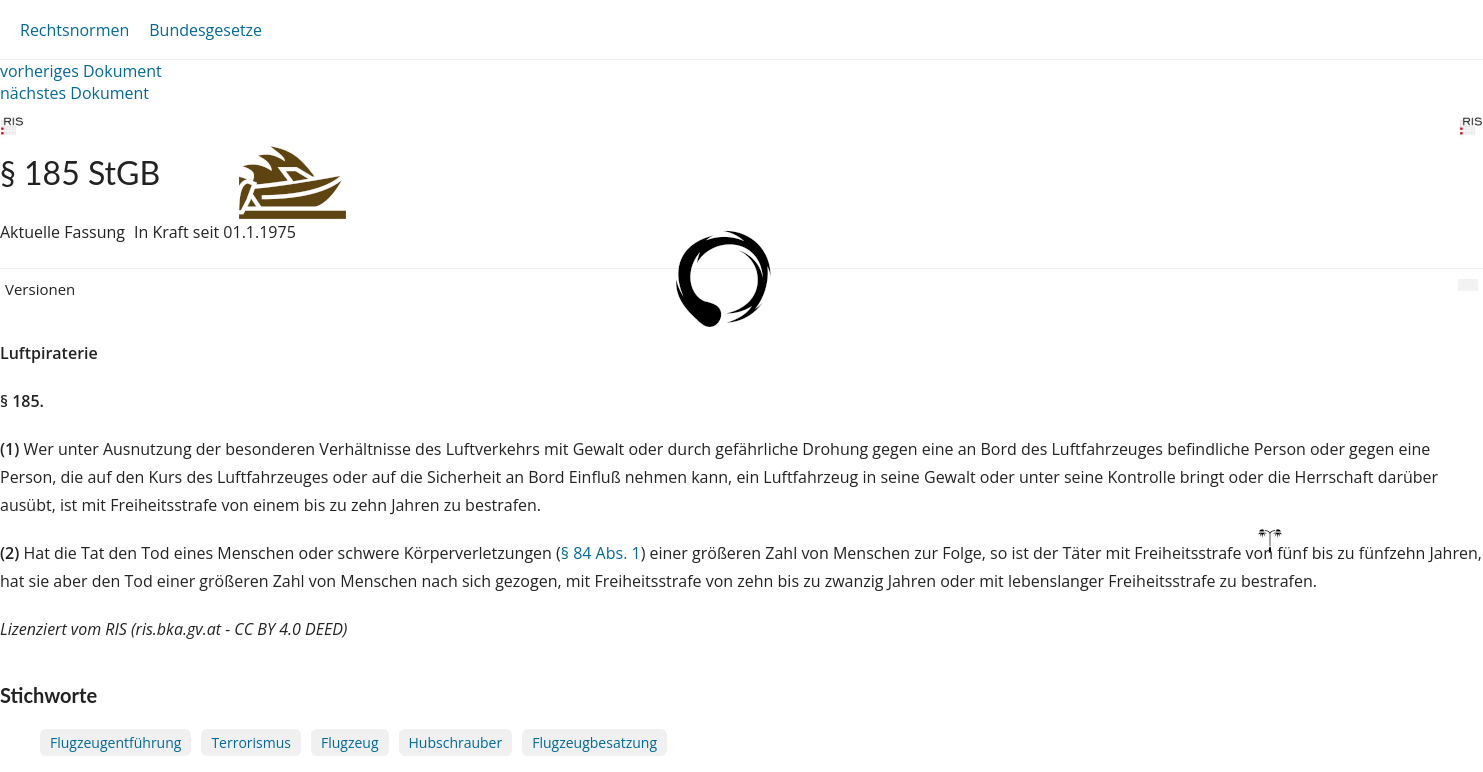  I want to click on select speedboat or watercraft vehicle, so click(292, 165).